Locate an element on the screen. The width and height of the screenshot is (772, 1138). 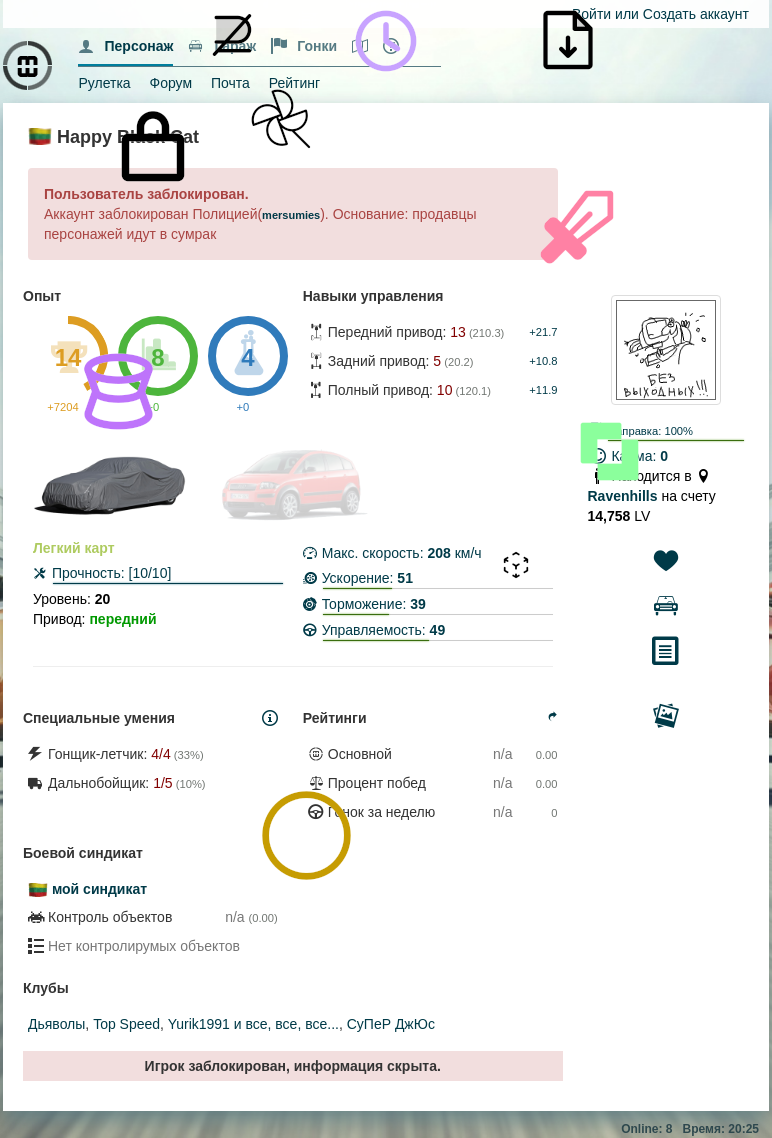
view time or check the clock is located at coordinates (386, 41).